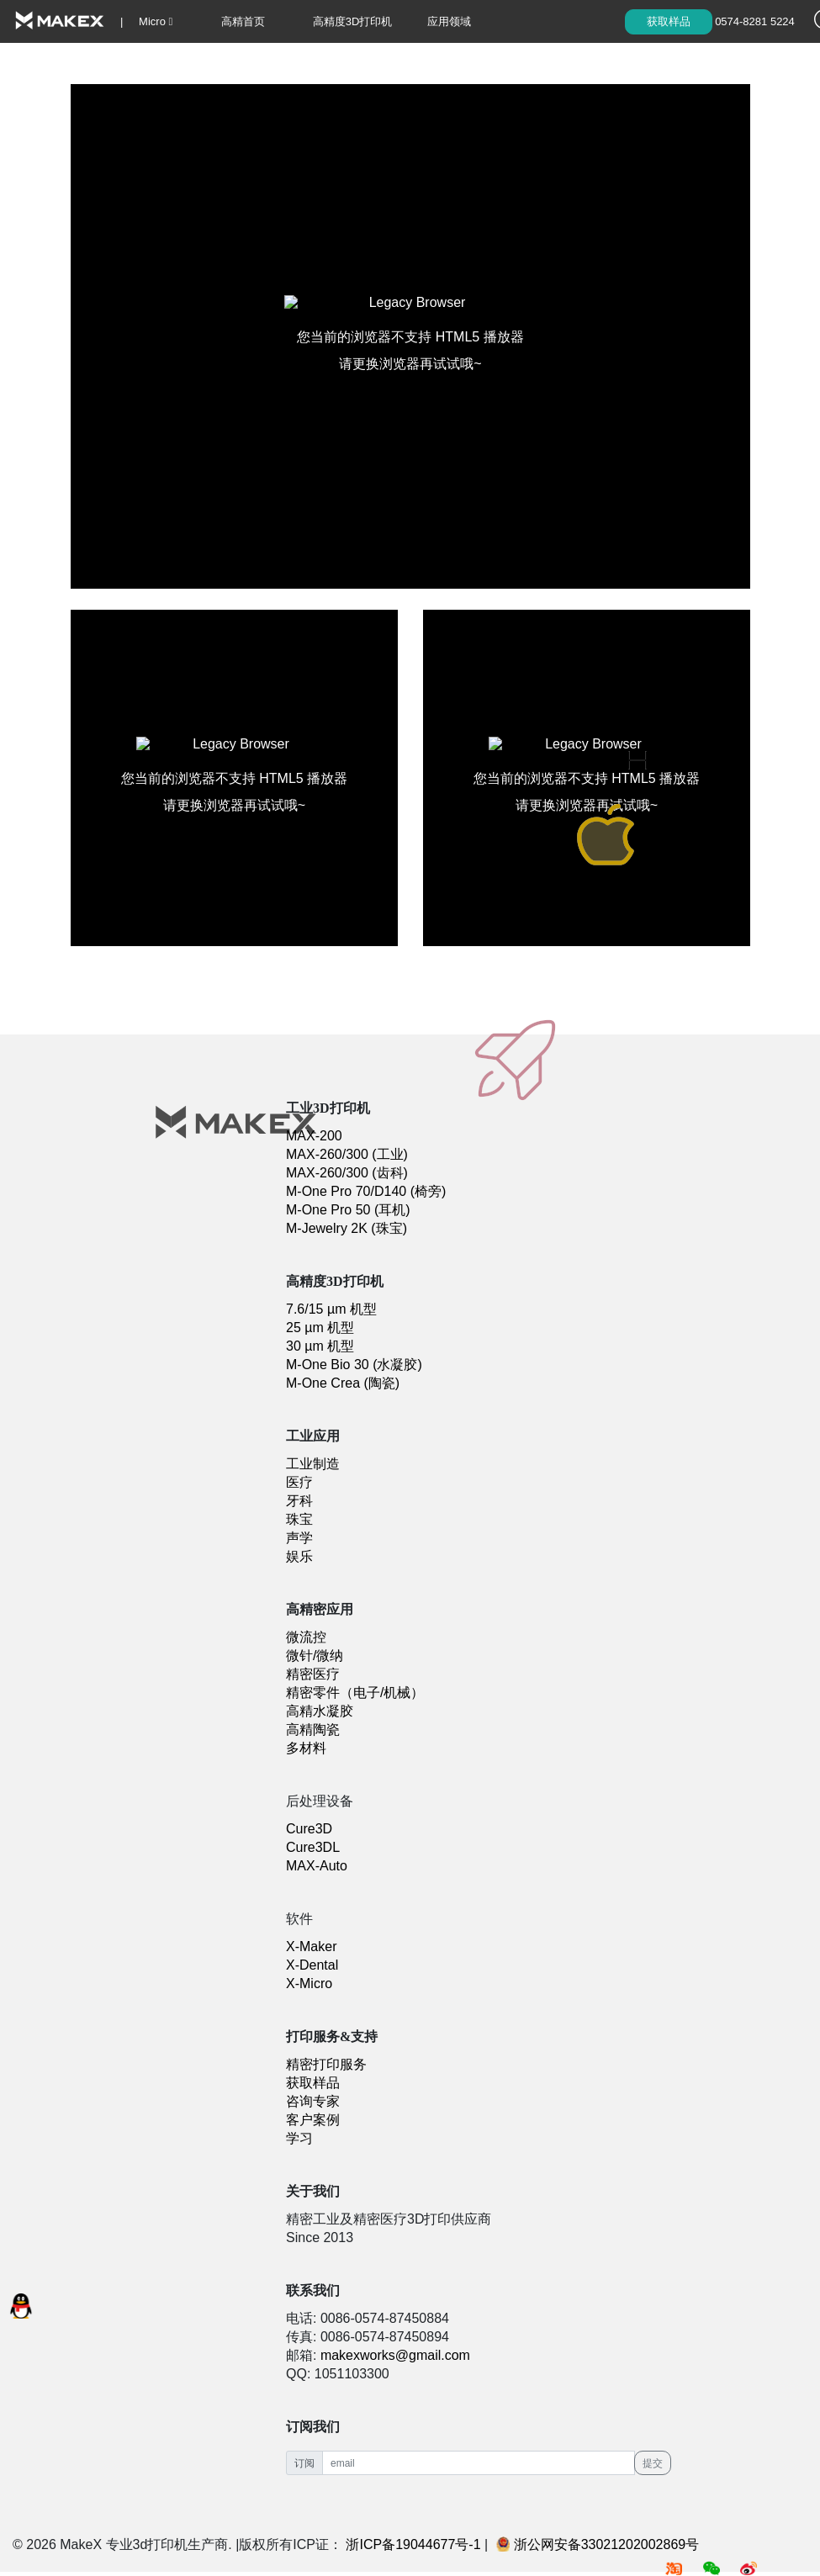 The width and height of the screenshot is (820, 2576). Describe the element at coordinates (516, 1058) in the screenshot. I see `launch or deploy a project` at that location.